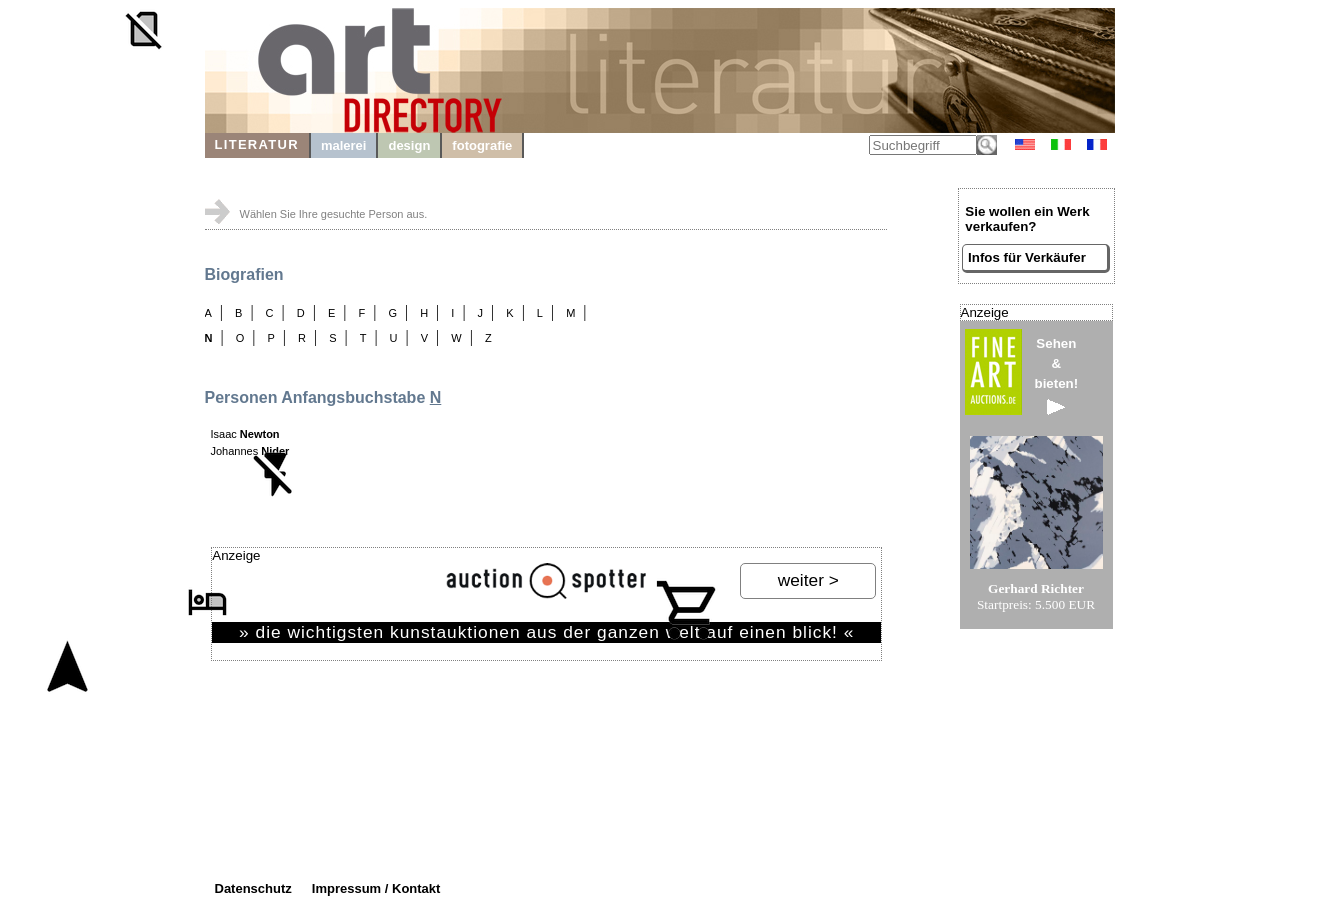  I want to click on view nearby grocery stores, so click(689, 610).